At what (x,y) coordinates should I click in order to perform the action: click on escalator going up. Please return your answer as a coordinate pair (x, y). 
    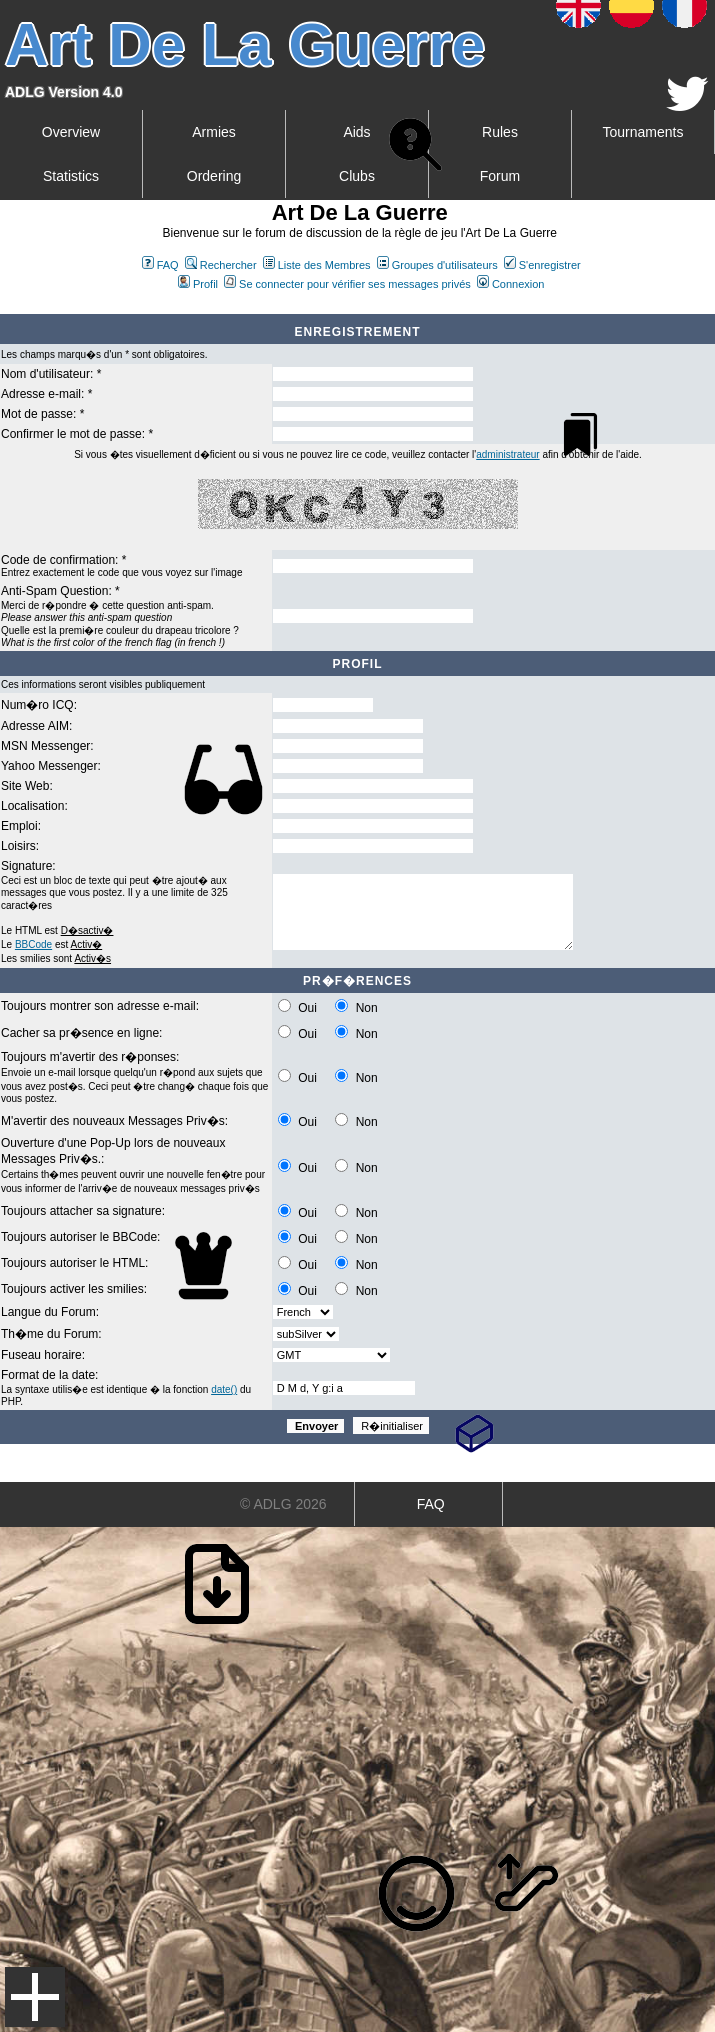
    Looking at the image, I should click on (526, 1882).